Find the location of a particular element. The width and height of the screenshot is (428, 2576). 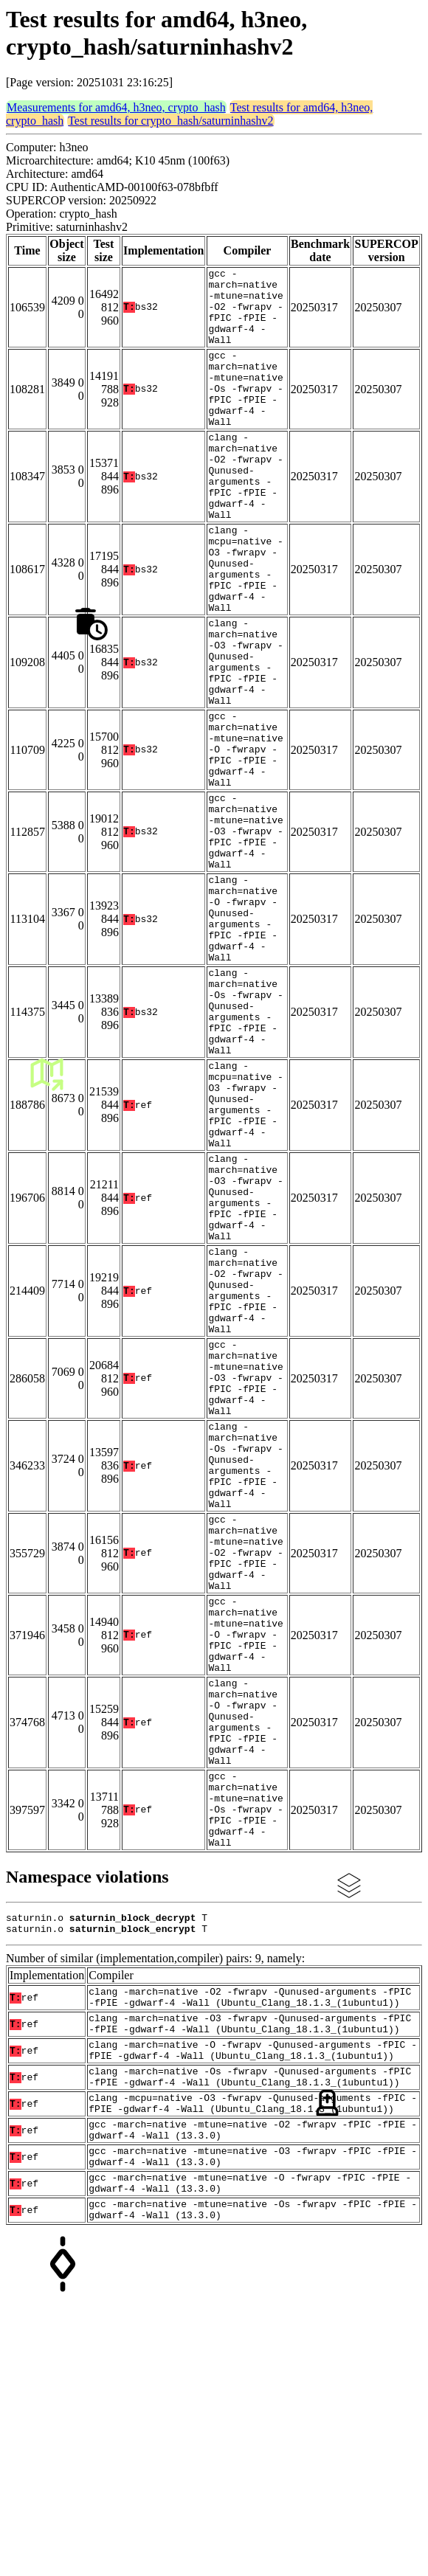

share your current location is located at coordinates (46, 1073).